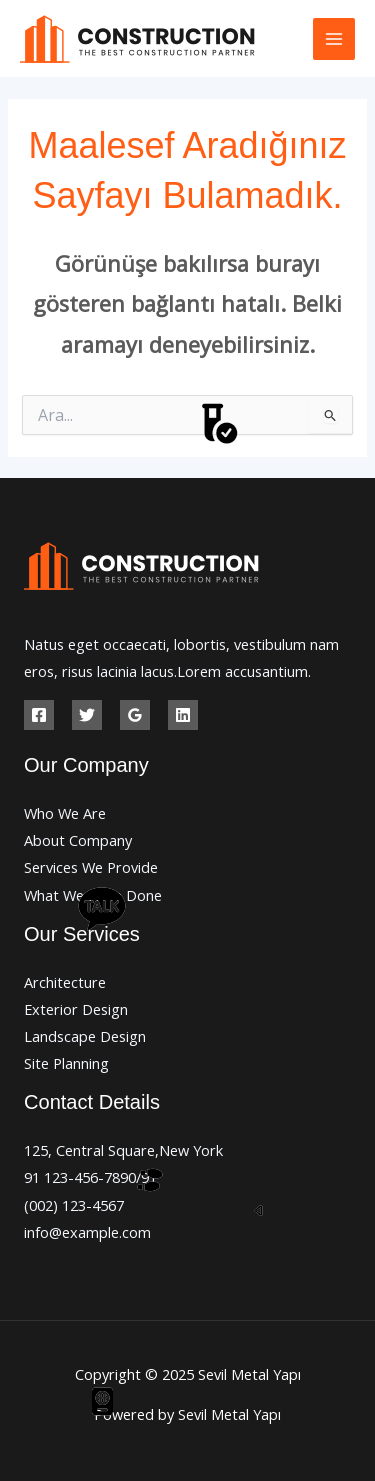 The image size is (375, 1481). Describe the element at coordinates (150, 1180) in the screenshot. I see `view step count or walking activity` at that location.